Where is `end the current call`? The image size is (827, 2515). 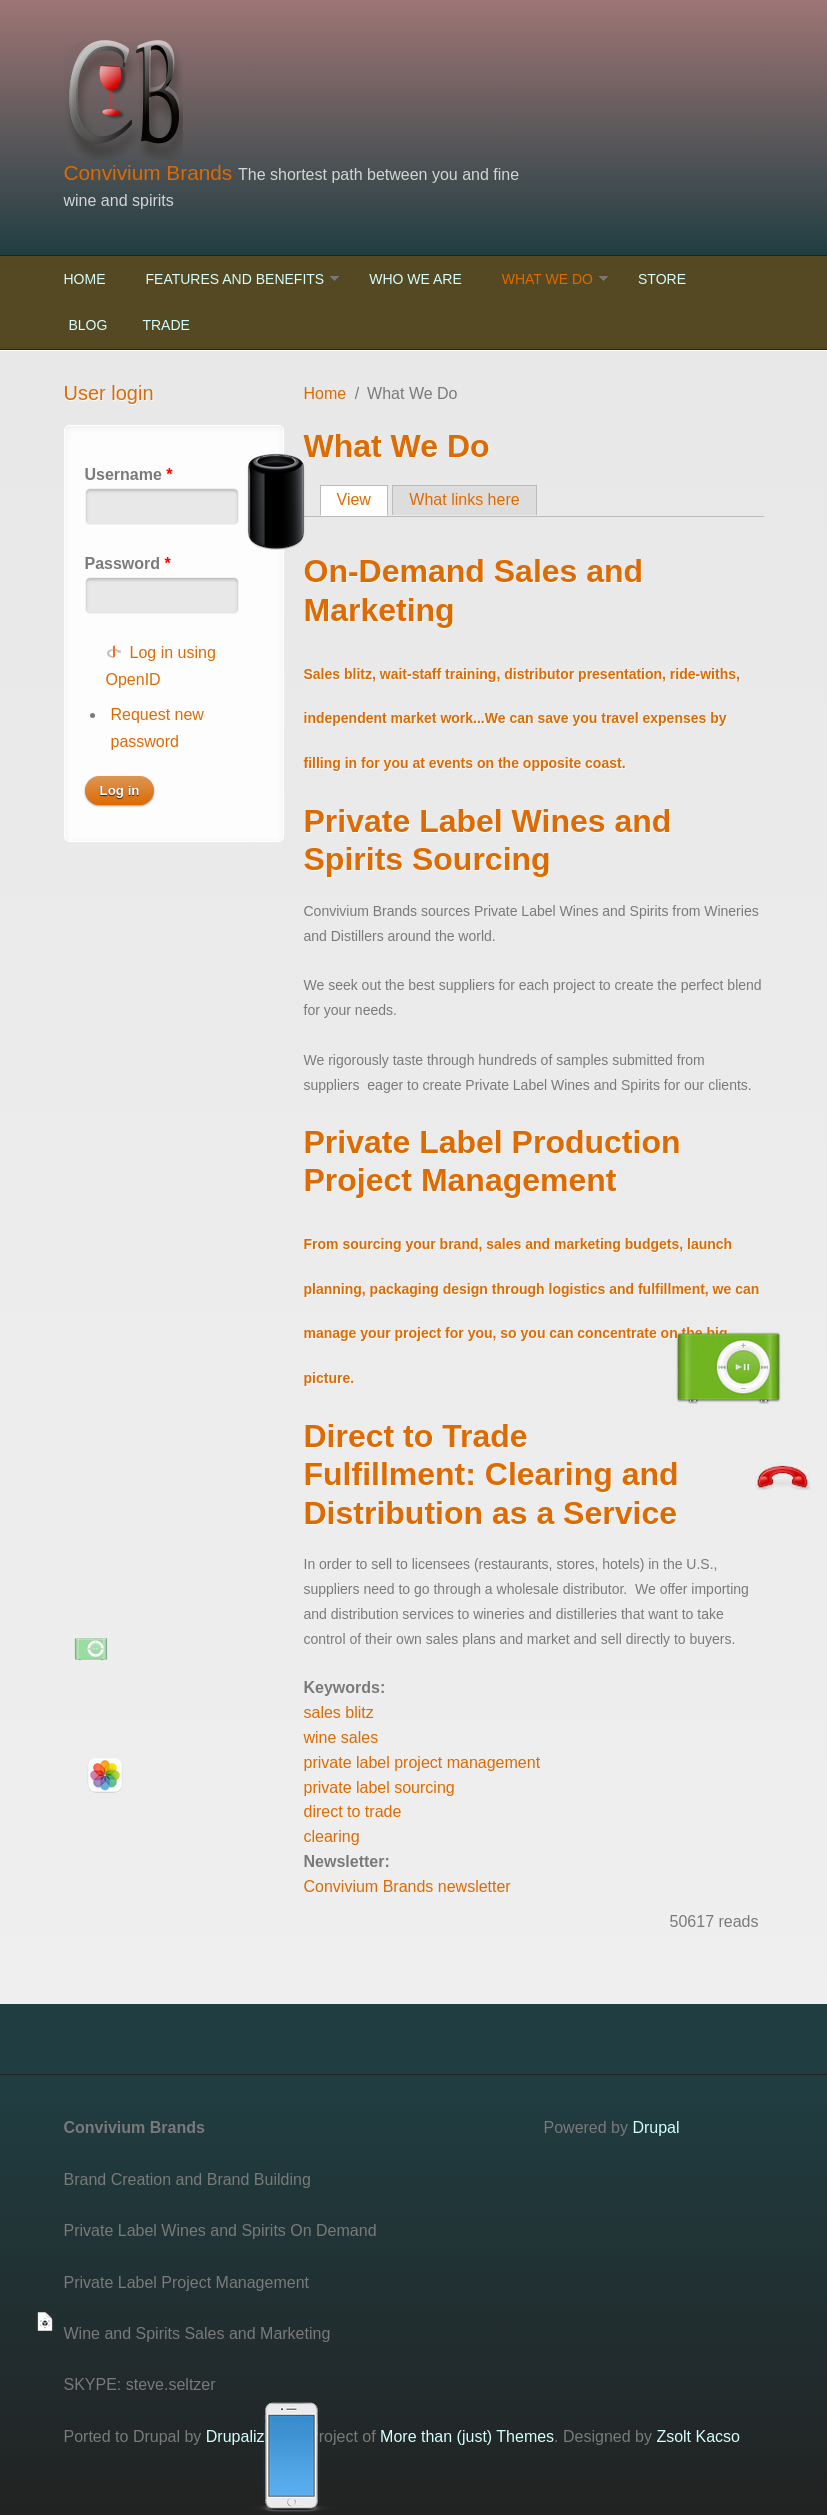 end the current call is located at coordinates (782, 1469).